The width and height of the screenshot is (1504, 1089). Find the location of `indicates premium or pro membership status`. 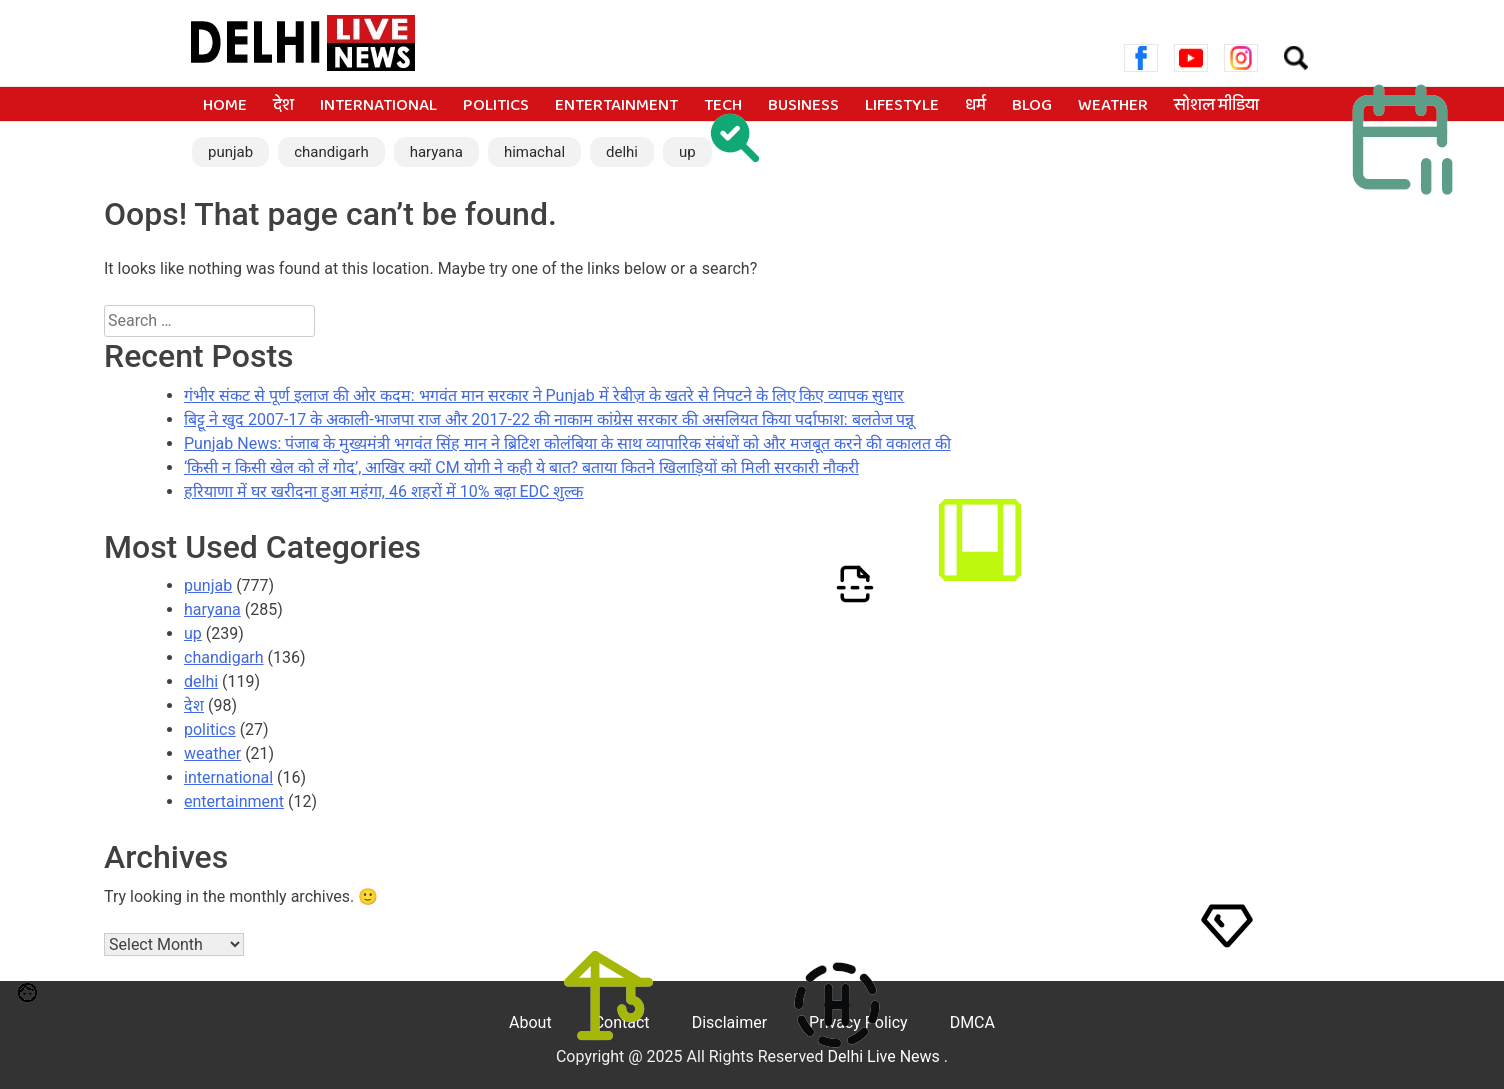

indicates premium or pro membership status is located at coordinates (1227, 925).